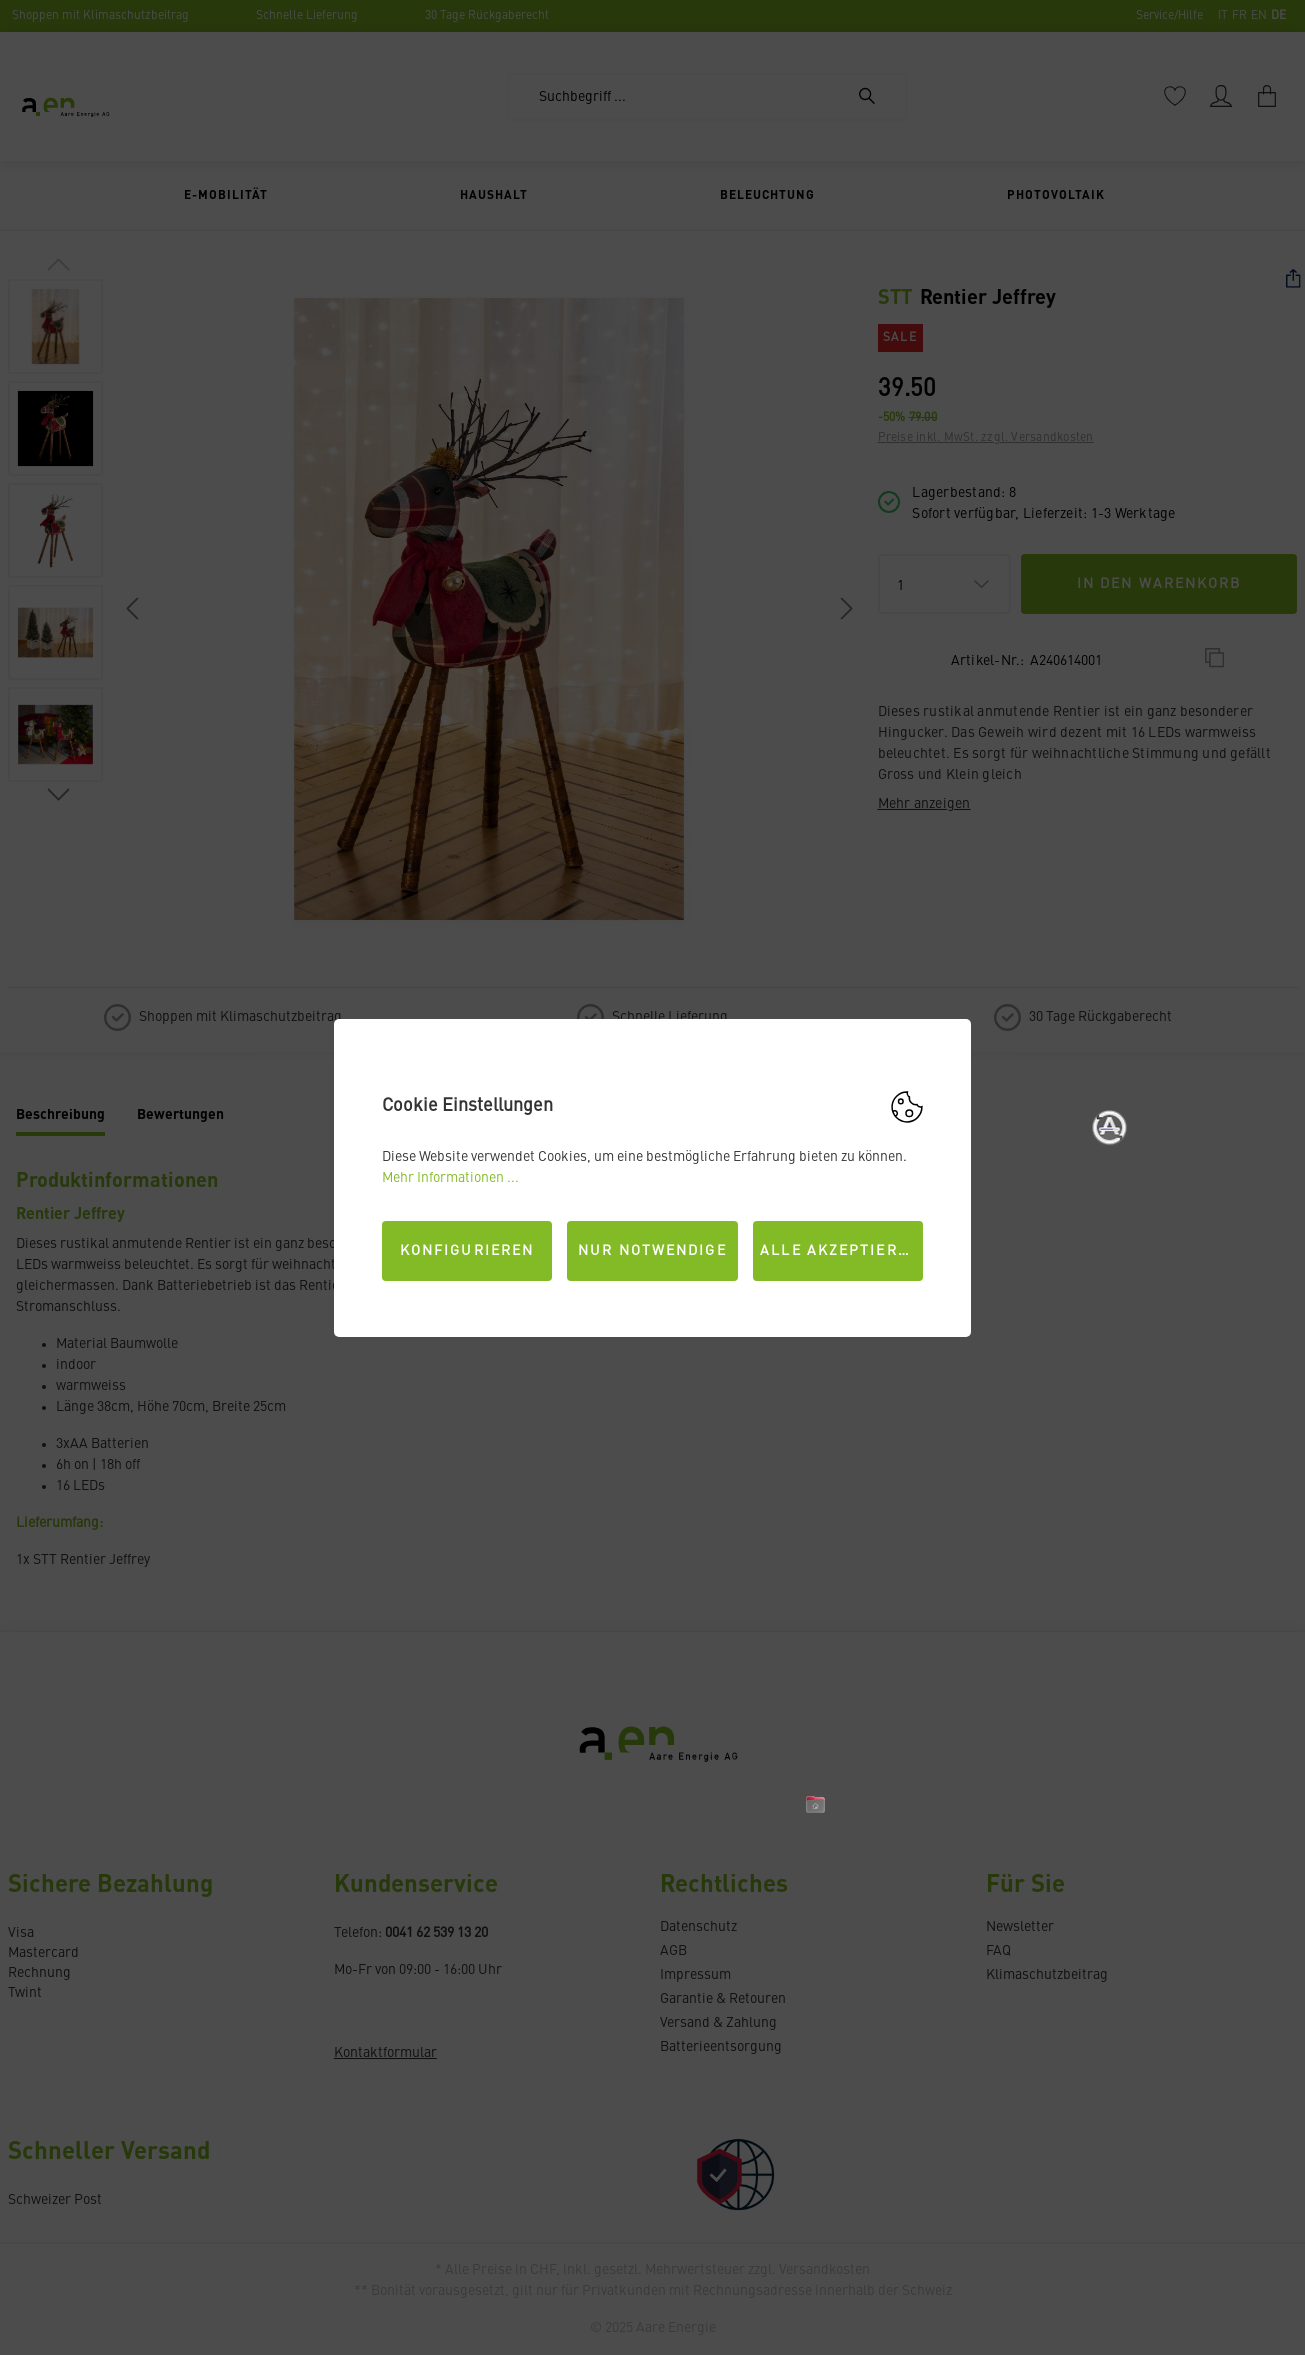  What do you see at coordinates (1109, 1127) in the screenshot?
I see `check for available system updates` at bounding box center [1109, 1127].